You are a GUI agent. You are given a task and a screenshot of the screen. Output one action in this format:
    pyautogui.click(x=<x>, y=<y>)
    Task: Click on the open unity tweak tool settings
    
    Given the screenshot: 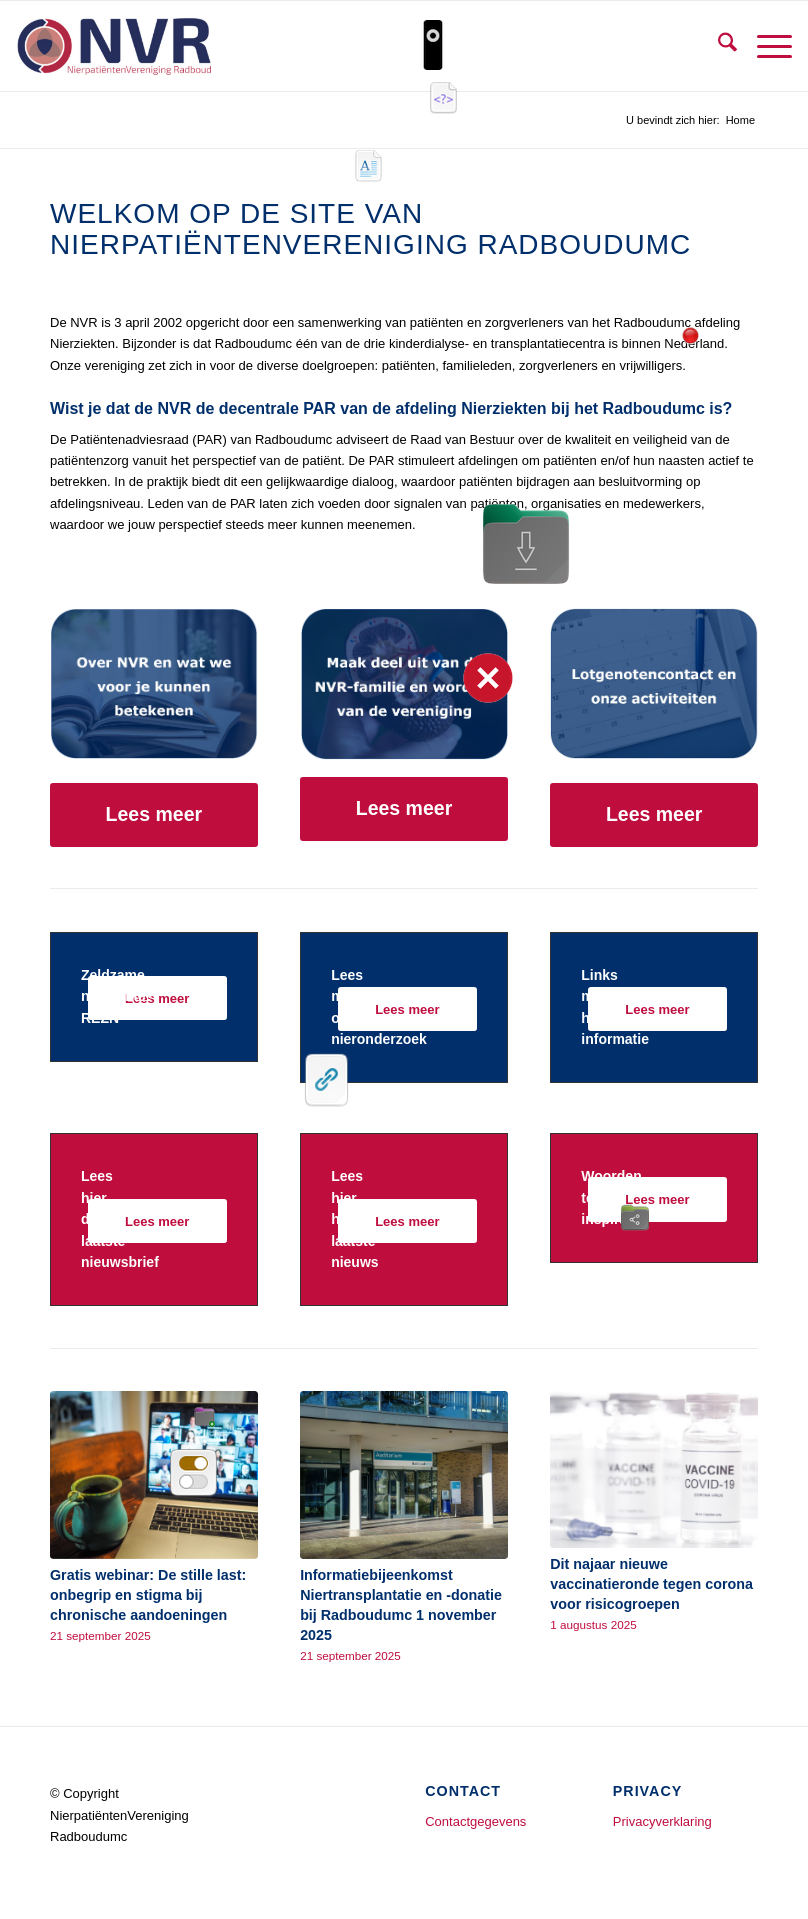 What is the action you would take?
    pyautogui.click(x=193, y=1472)
    